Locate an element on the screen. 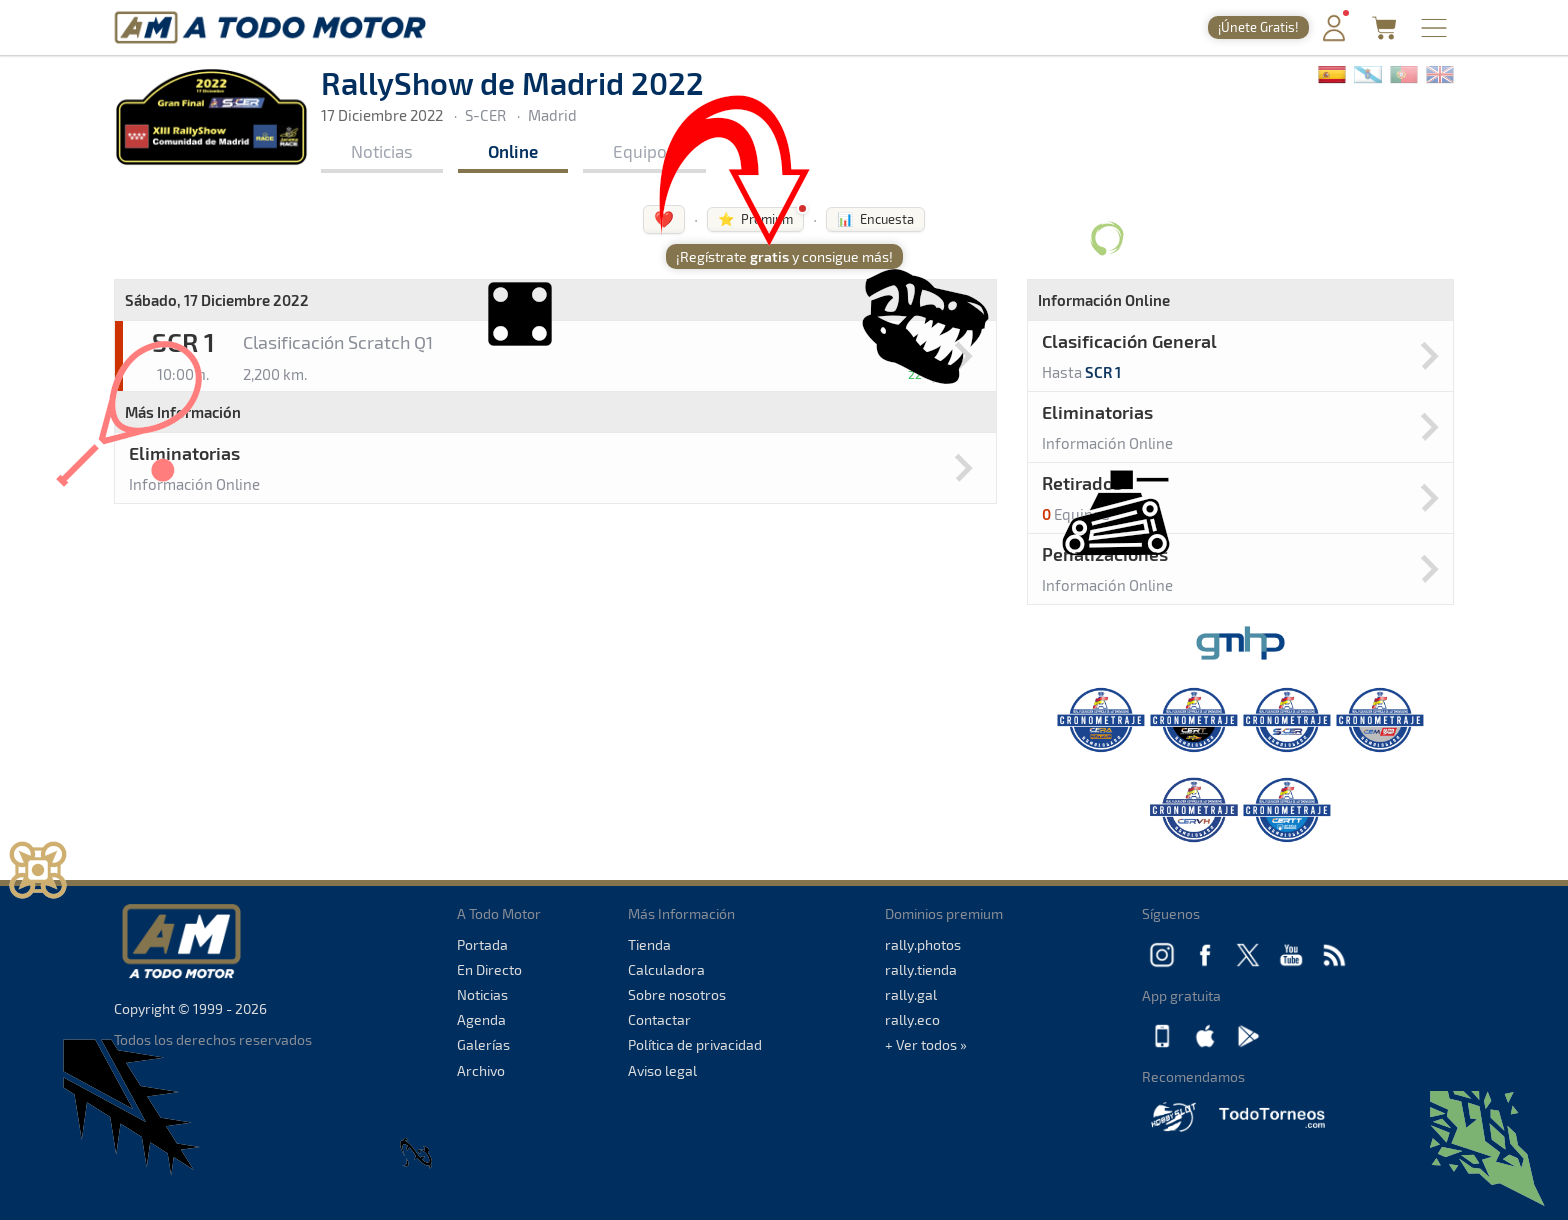 This screenshot has height=1220, width=1568. access dinosaur or paleontology content is located at coordinates (925, 326).